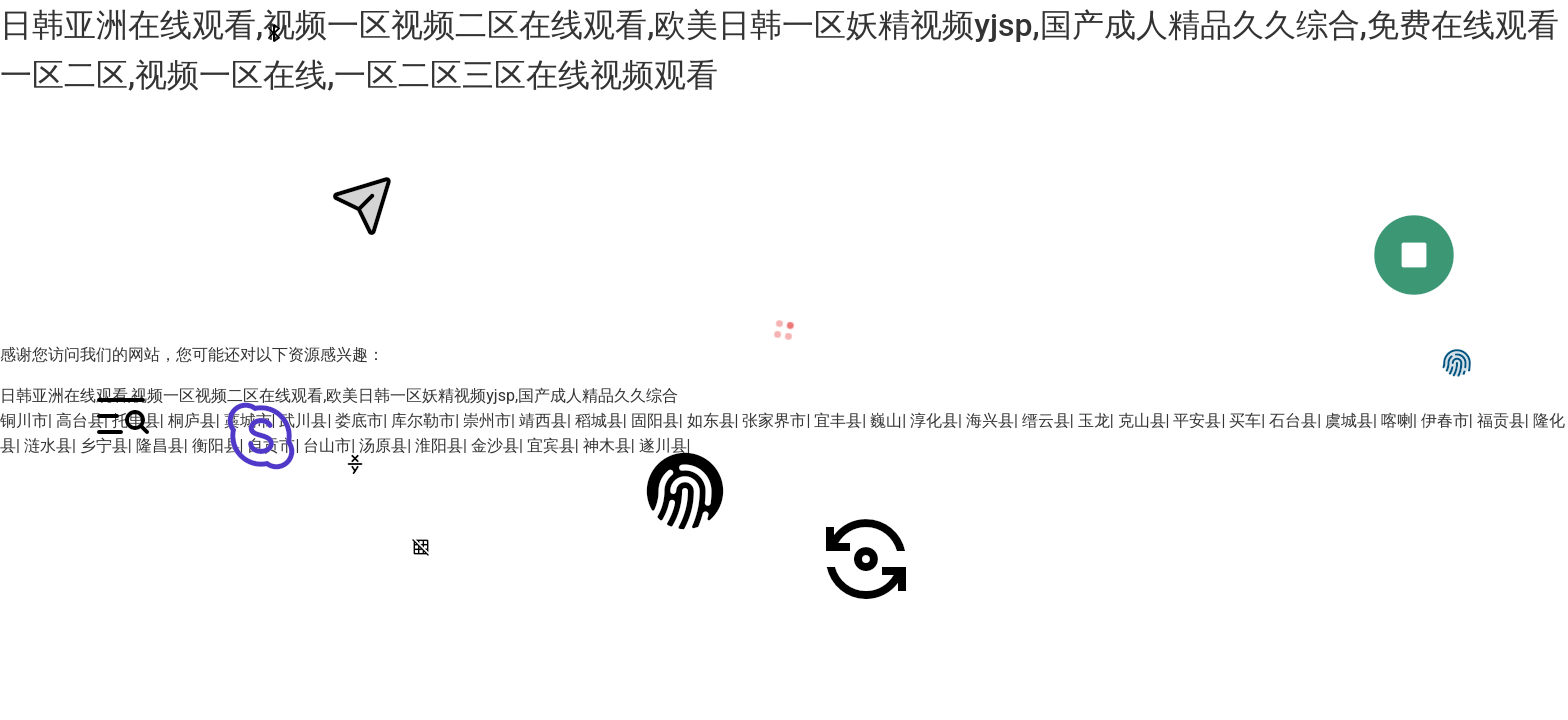  Describe the element at coordinates (121, 416) in the screenshot. I see `search within a list or document` at that location.